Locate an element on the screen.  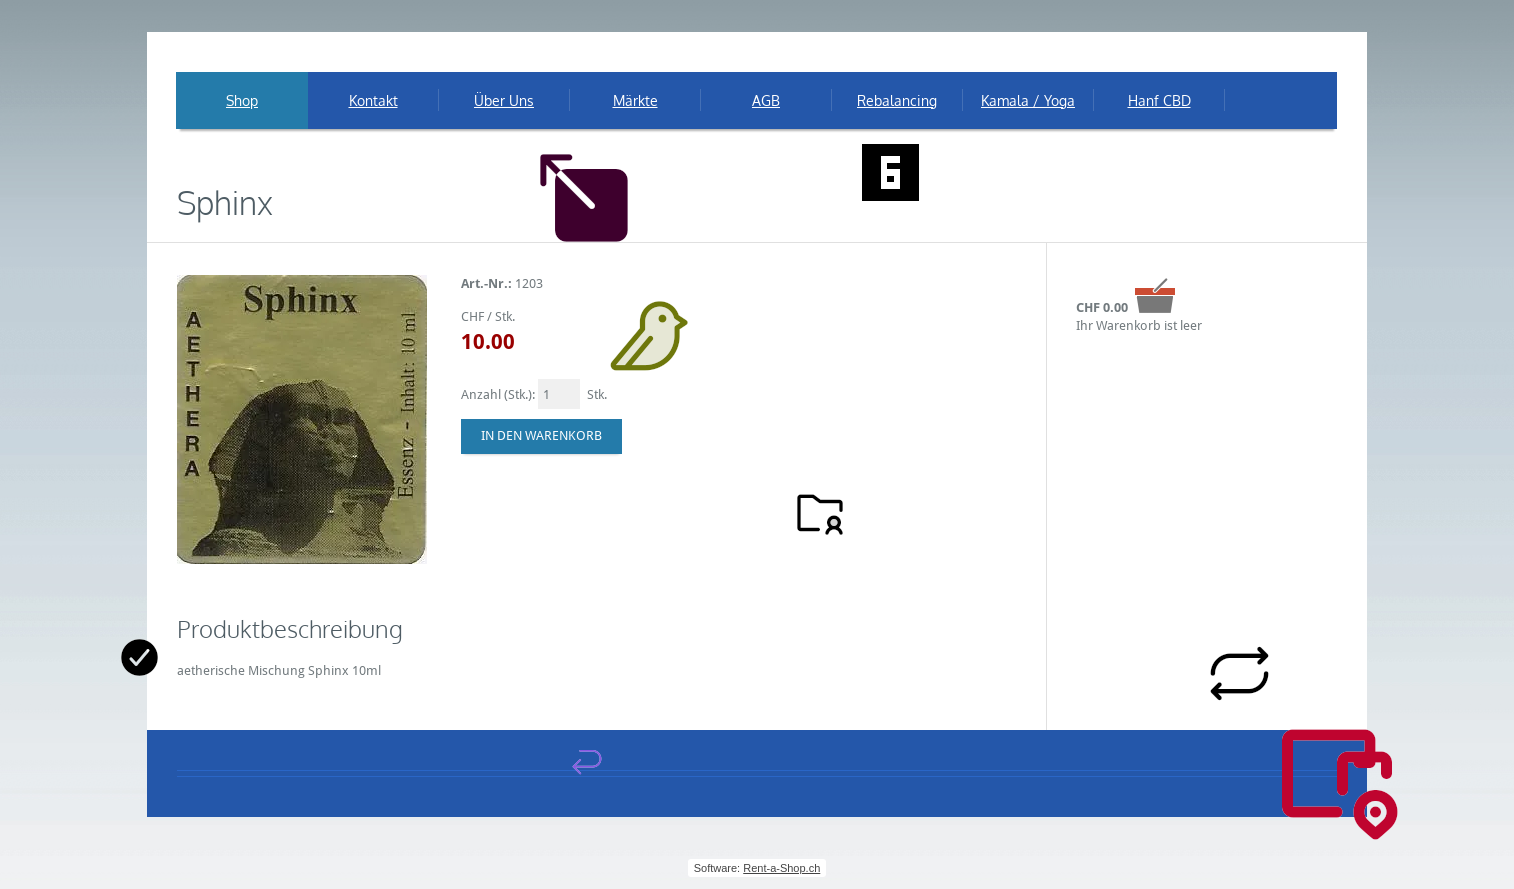
enable repeat mode for media playback is located at coordinates (1239, 673).